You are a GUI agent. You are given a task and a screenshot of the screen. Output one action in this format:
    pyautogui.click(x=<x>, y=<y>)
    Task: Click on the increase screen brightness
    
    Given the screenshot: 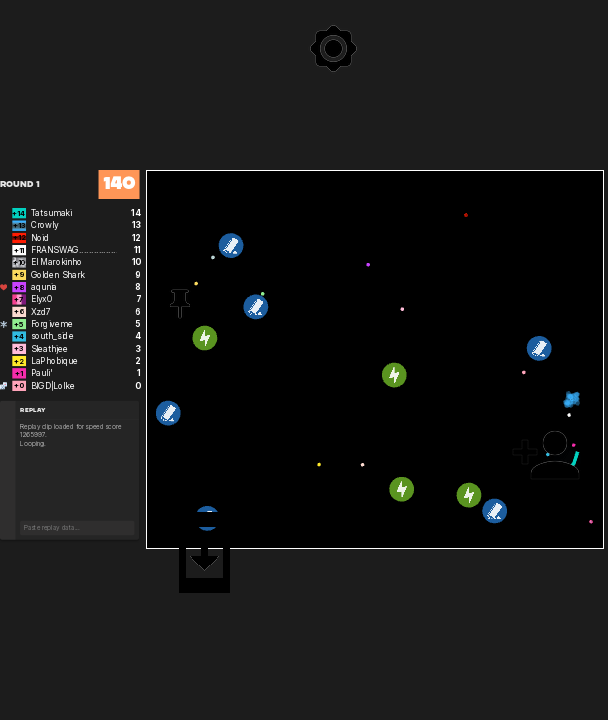 What is the action you would take?
    pyautogui.click(x=333, y=48)
    